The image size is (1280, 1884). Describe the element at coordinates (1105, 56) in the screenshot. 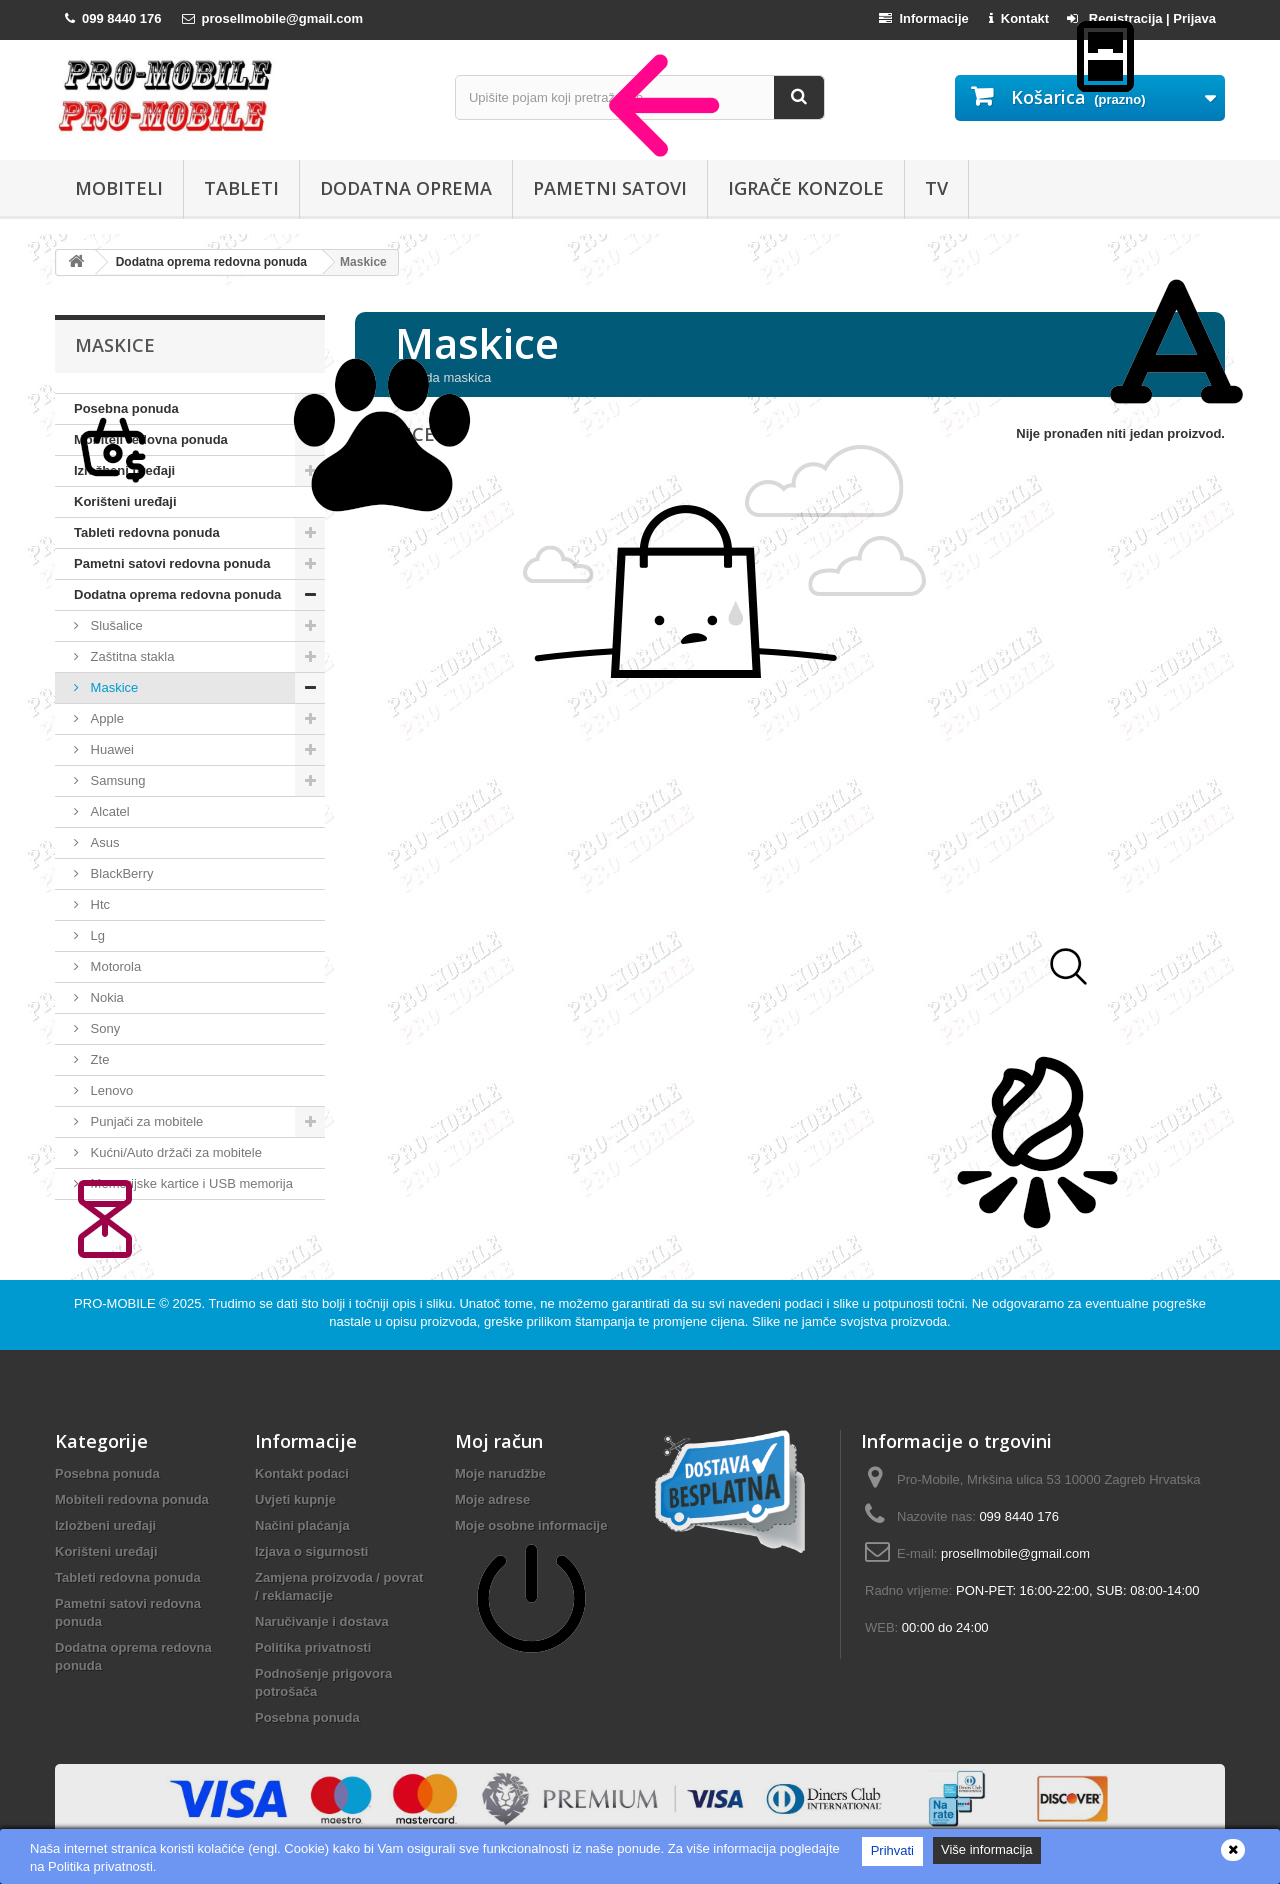

I see `view window sensor status` at that location.